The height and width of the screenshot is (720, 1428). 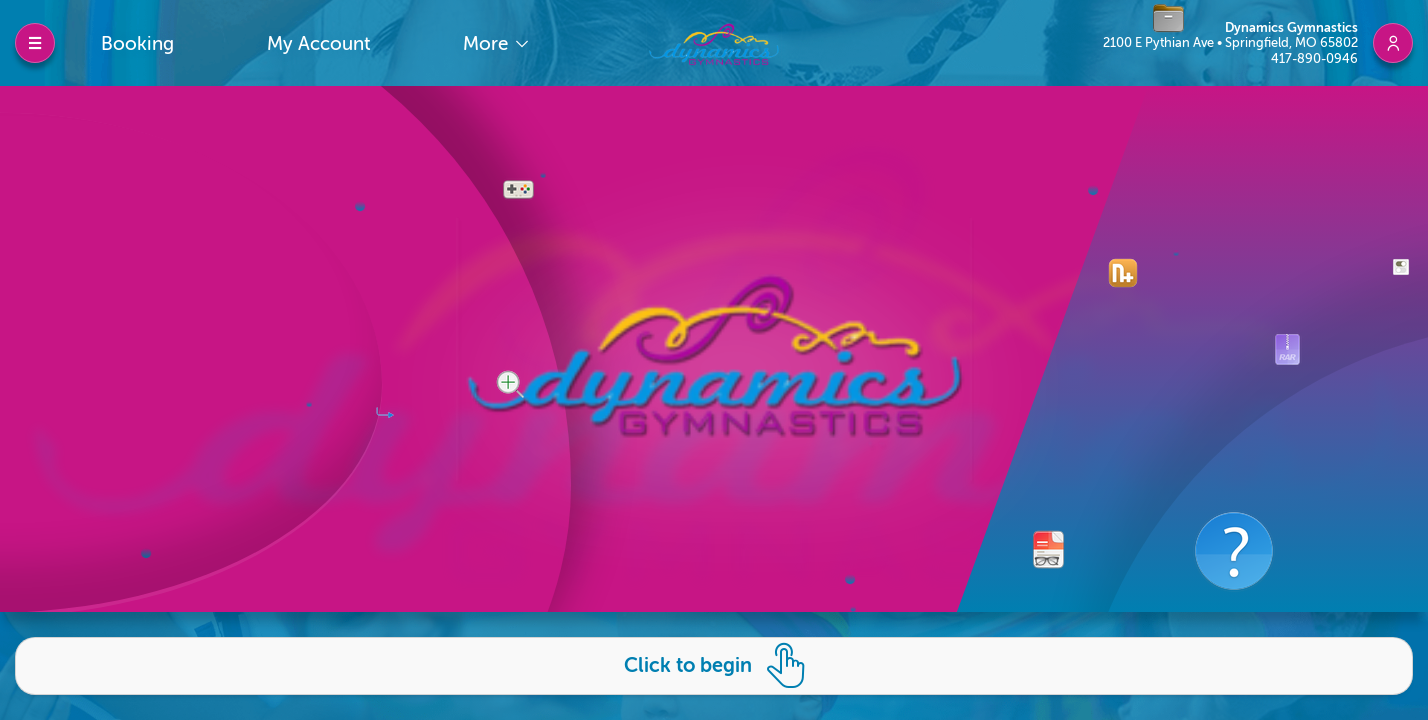 What do you see at coordinates (1123, 273) in the screenshot?
I see `open nicotine+ peer-to-peer file sharing client` at bounding box center [1123, 273].